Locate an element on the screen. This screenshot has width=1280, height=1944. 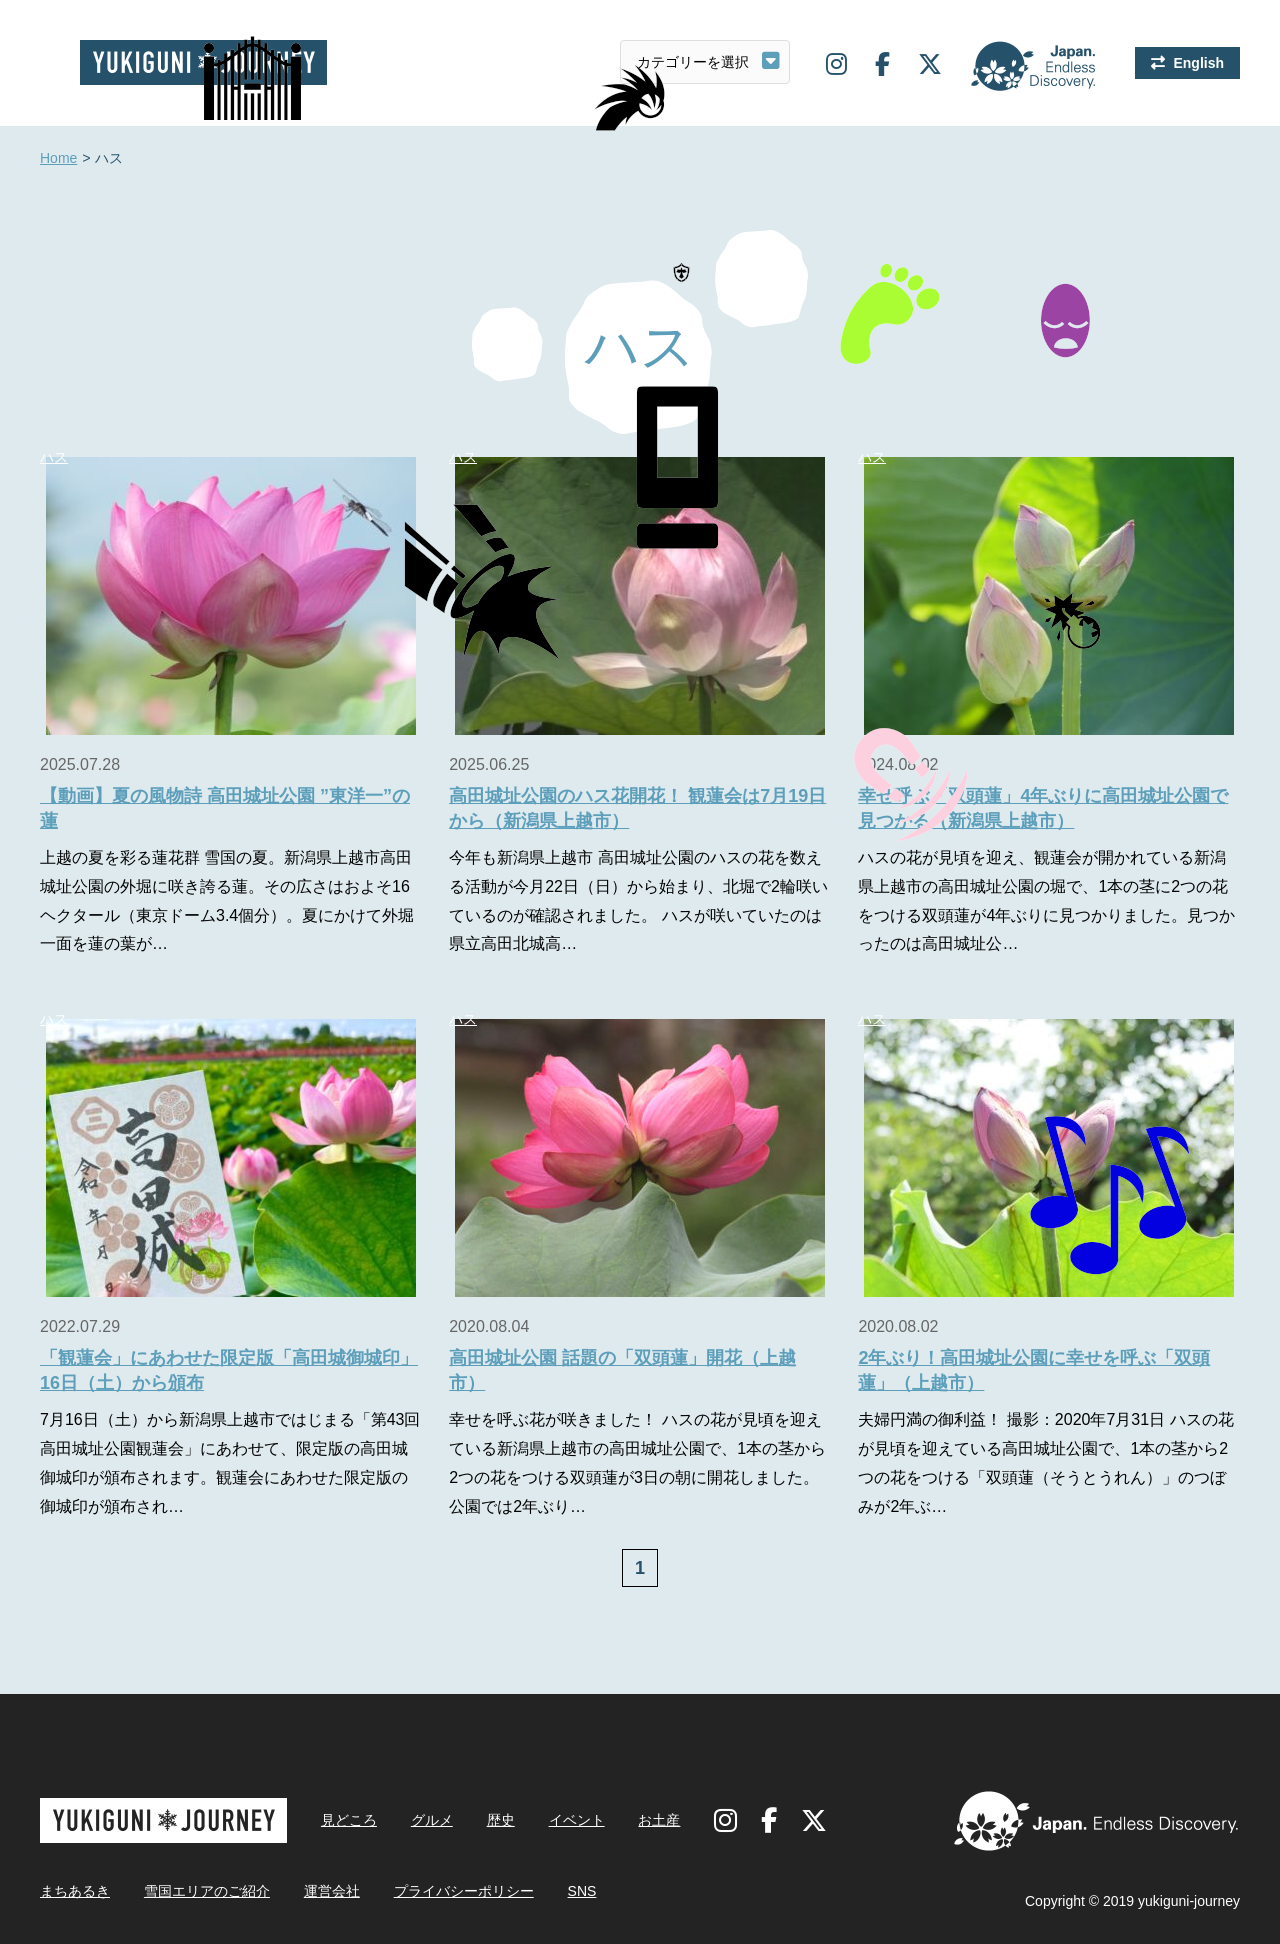
select shotgun weapon is located at coordinates (677, 467).